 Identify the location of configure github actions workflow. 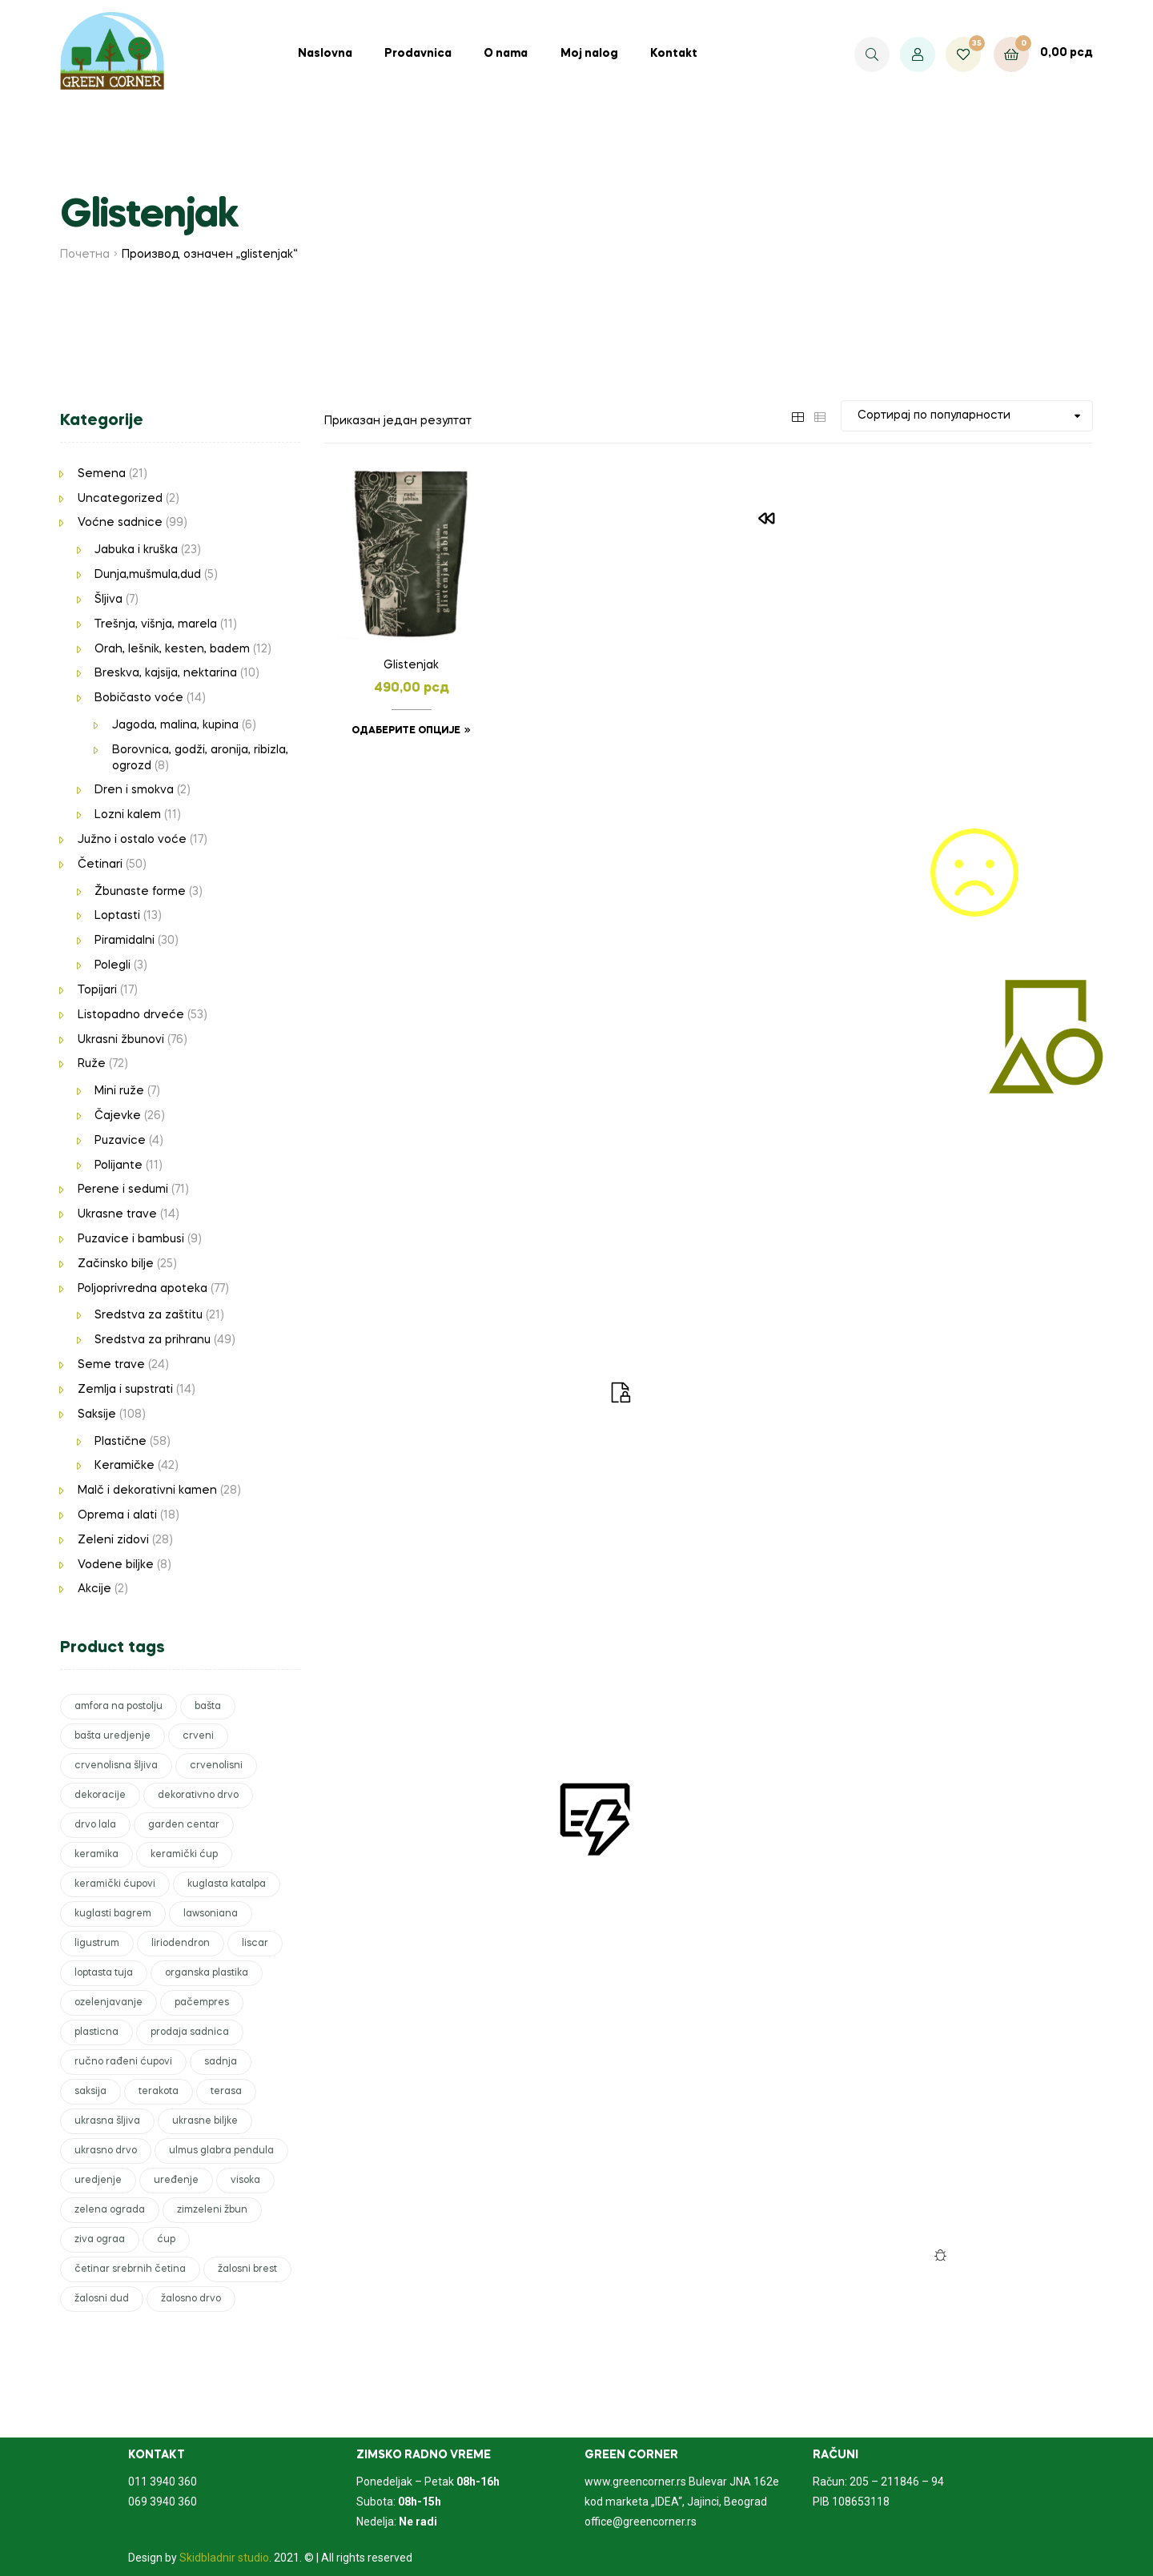
(592, 1820).